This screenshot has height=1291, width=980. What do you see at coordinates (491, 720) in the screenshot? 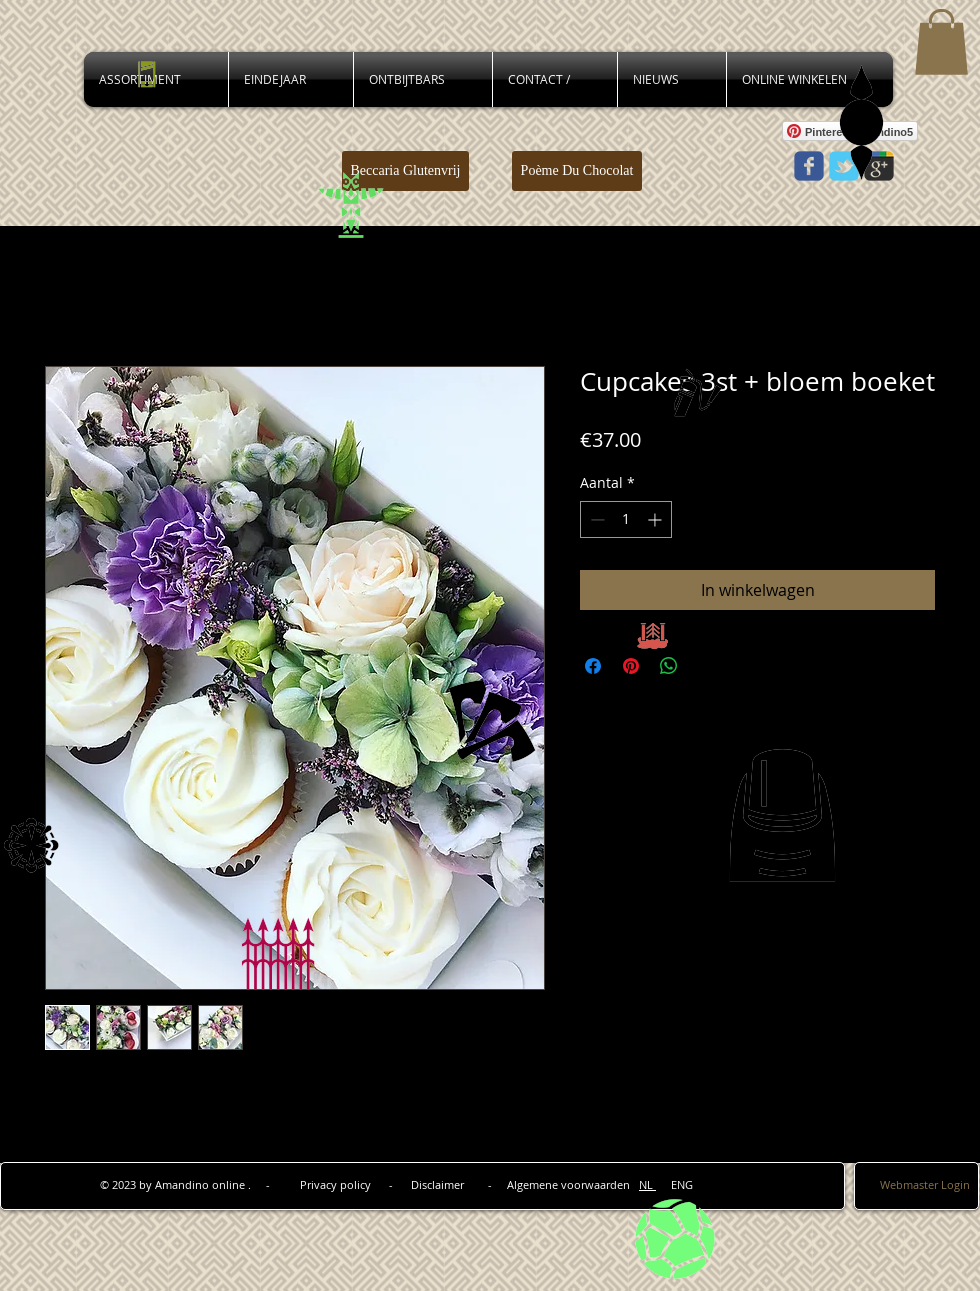
I see `select hatchet or axe weapon type` at bounding box center [491, 720].